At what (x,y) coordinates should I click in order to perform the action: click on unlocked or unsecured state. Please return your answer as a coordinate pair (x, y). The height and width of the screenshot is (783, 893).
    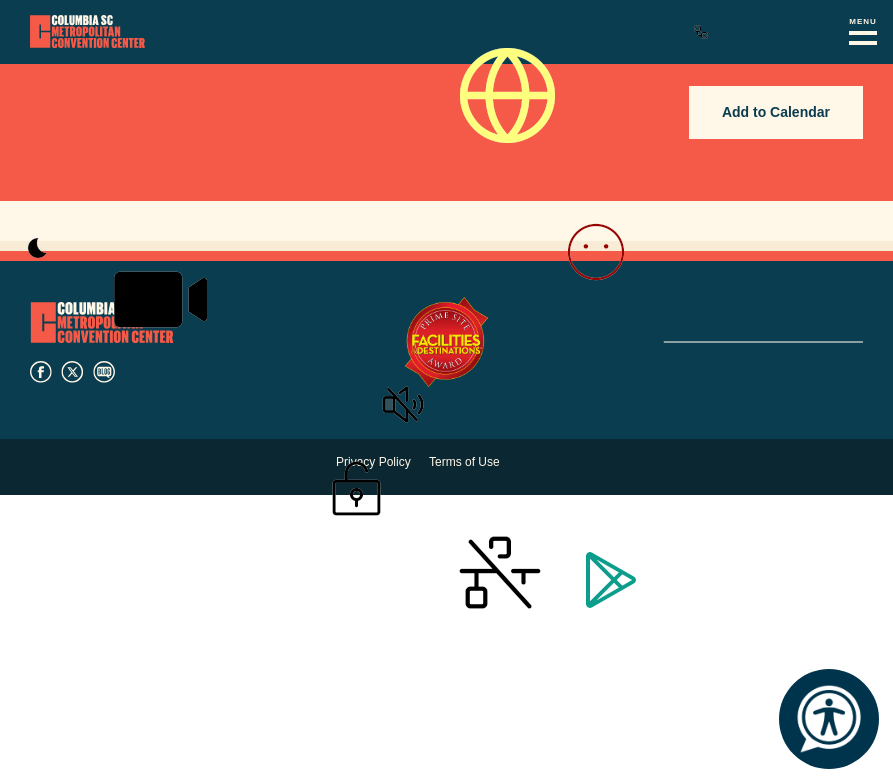
    Looking at the image, I should click on (356, 491).